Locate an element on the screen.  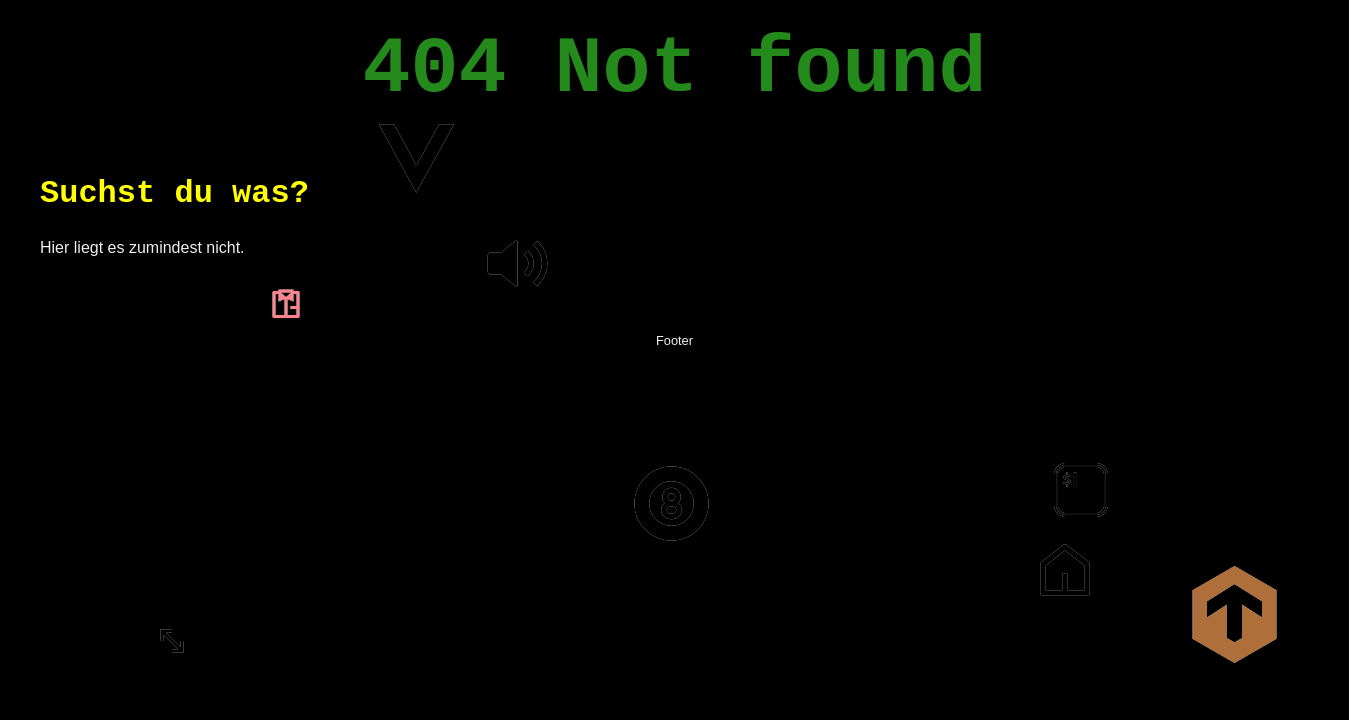
increase or adjust volume level is located at coordinates (517, 263).